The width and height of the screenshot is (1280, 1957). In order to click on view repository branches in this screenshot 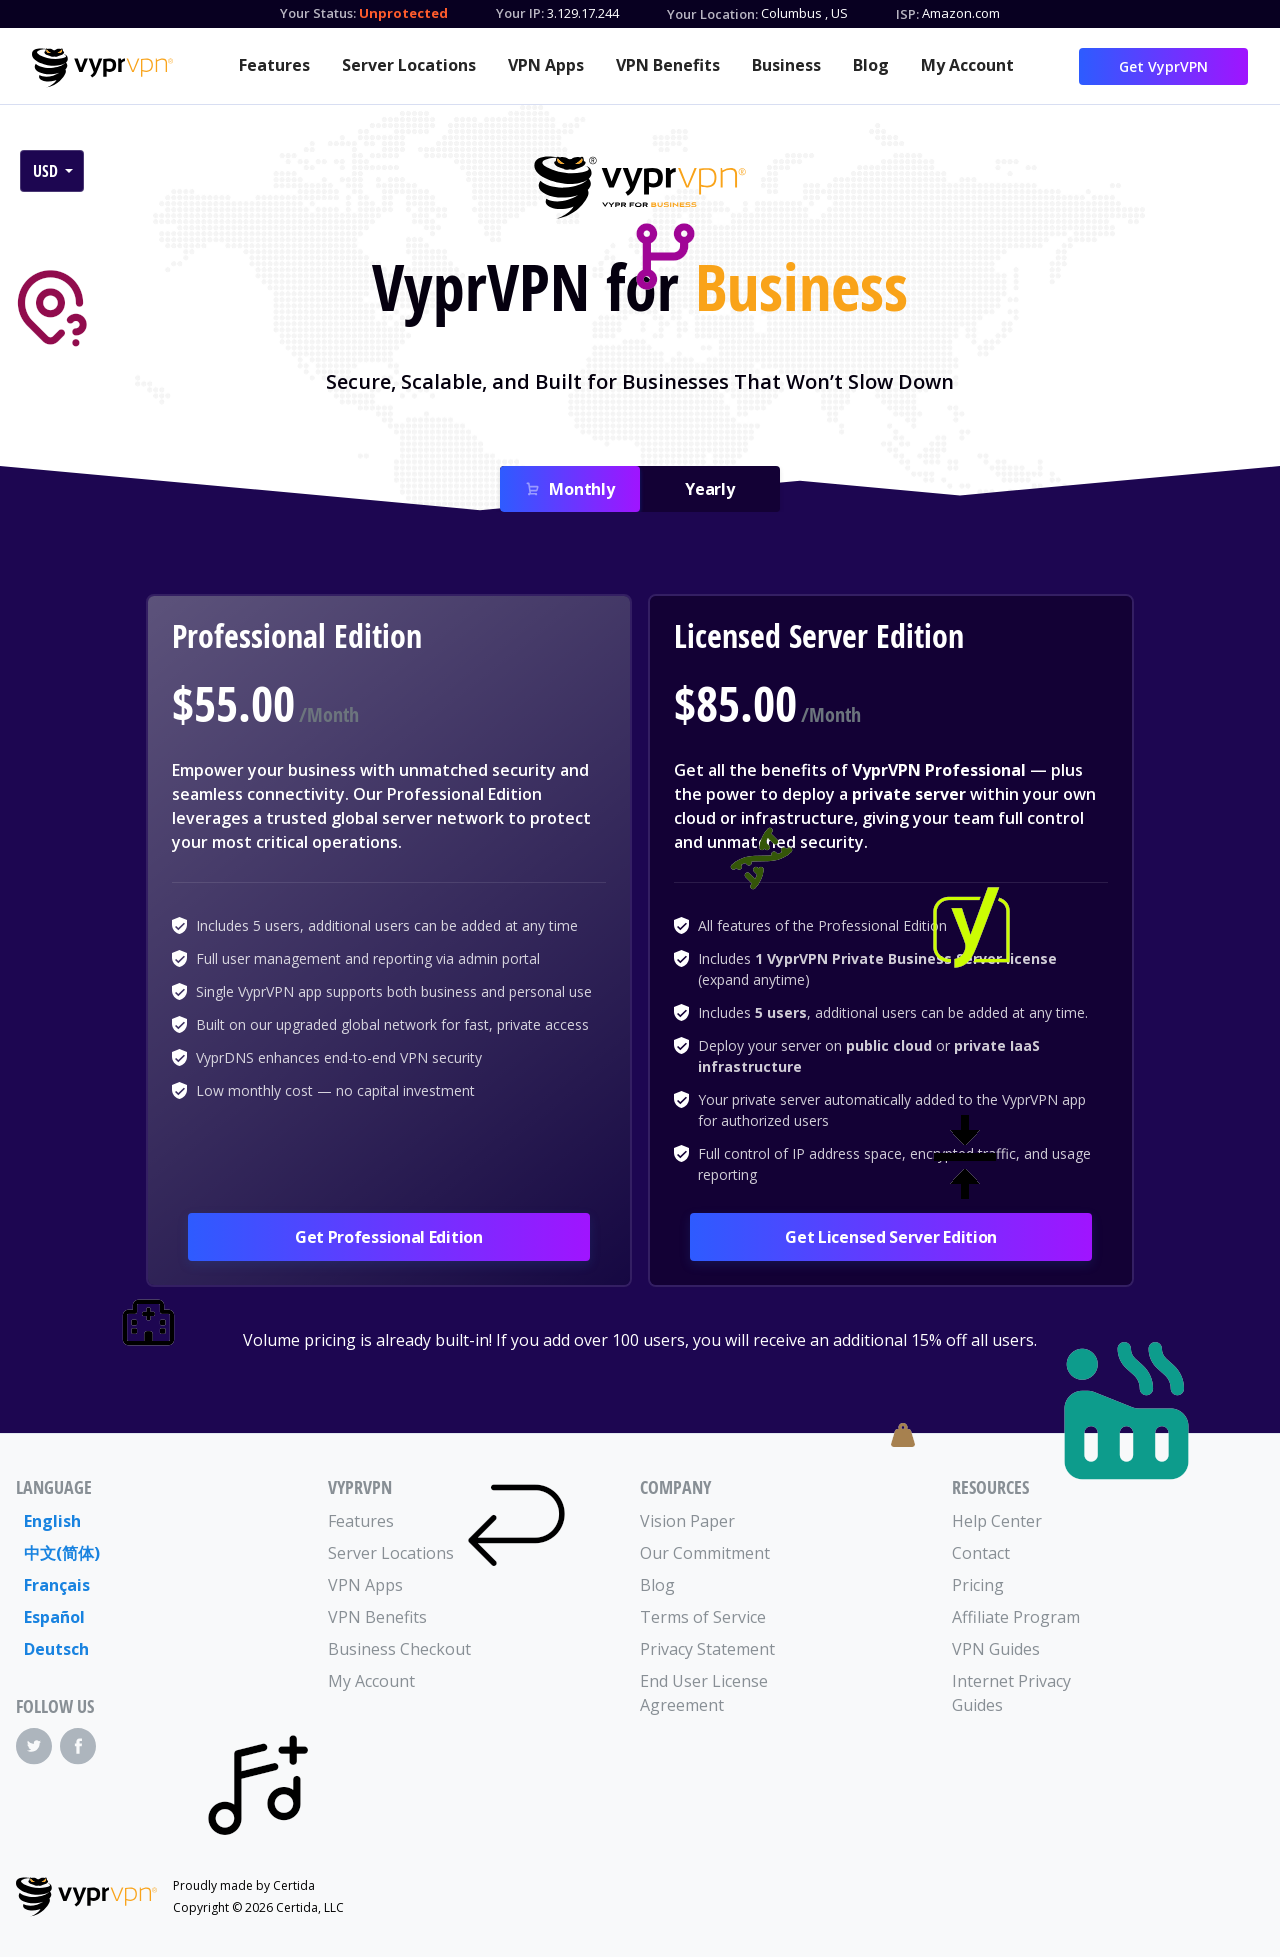, I will do `click(665, 256)`.